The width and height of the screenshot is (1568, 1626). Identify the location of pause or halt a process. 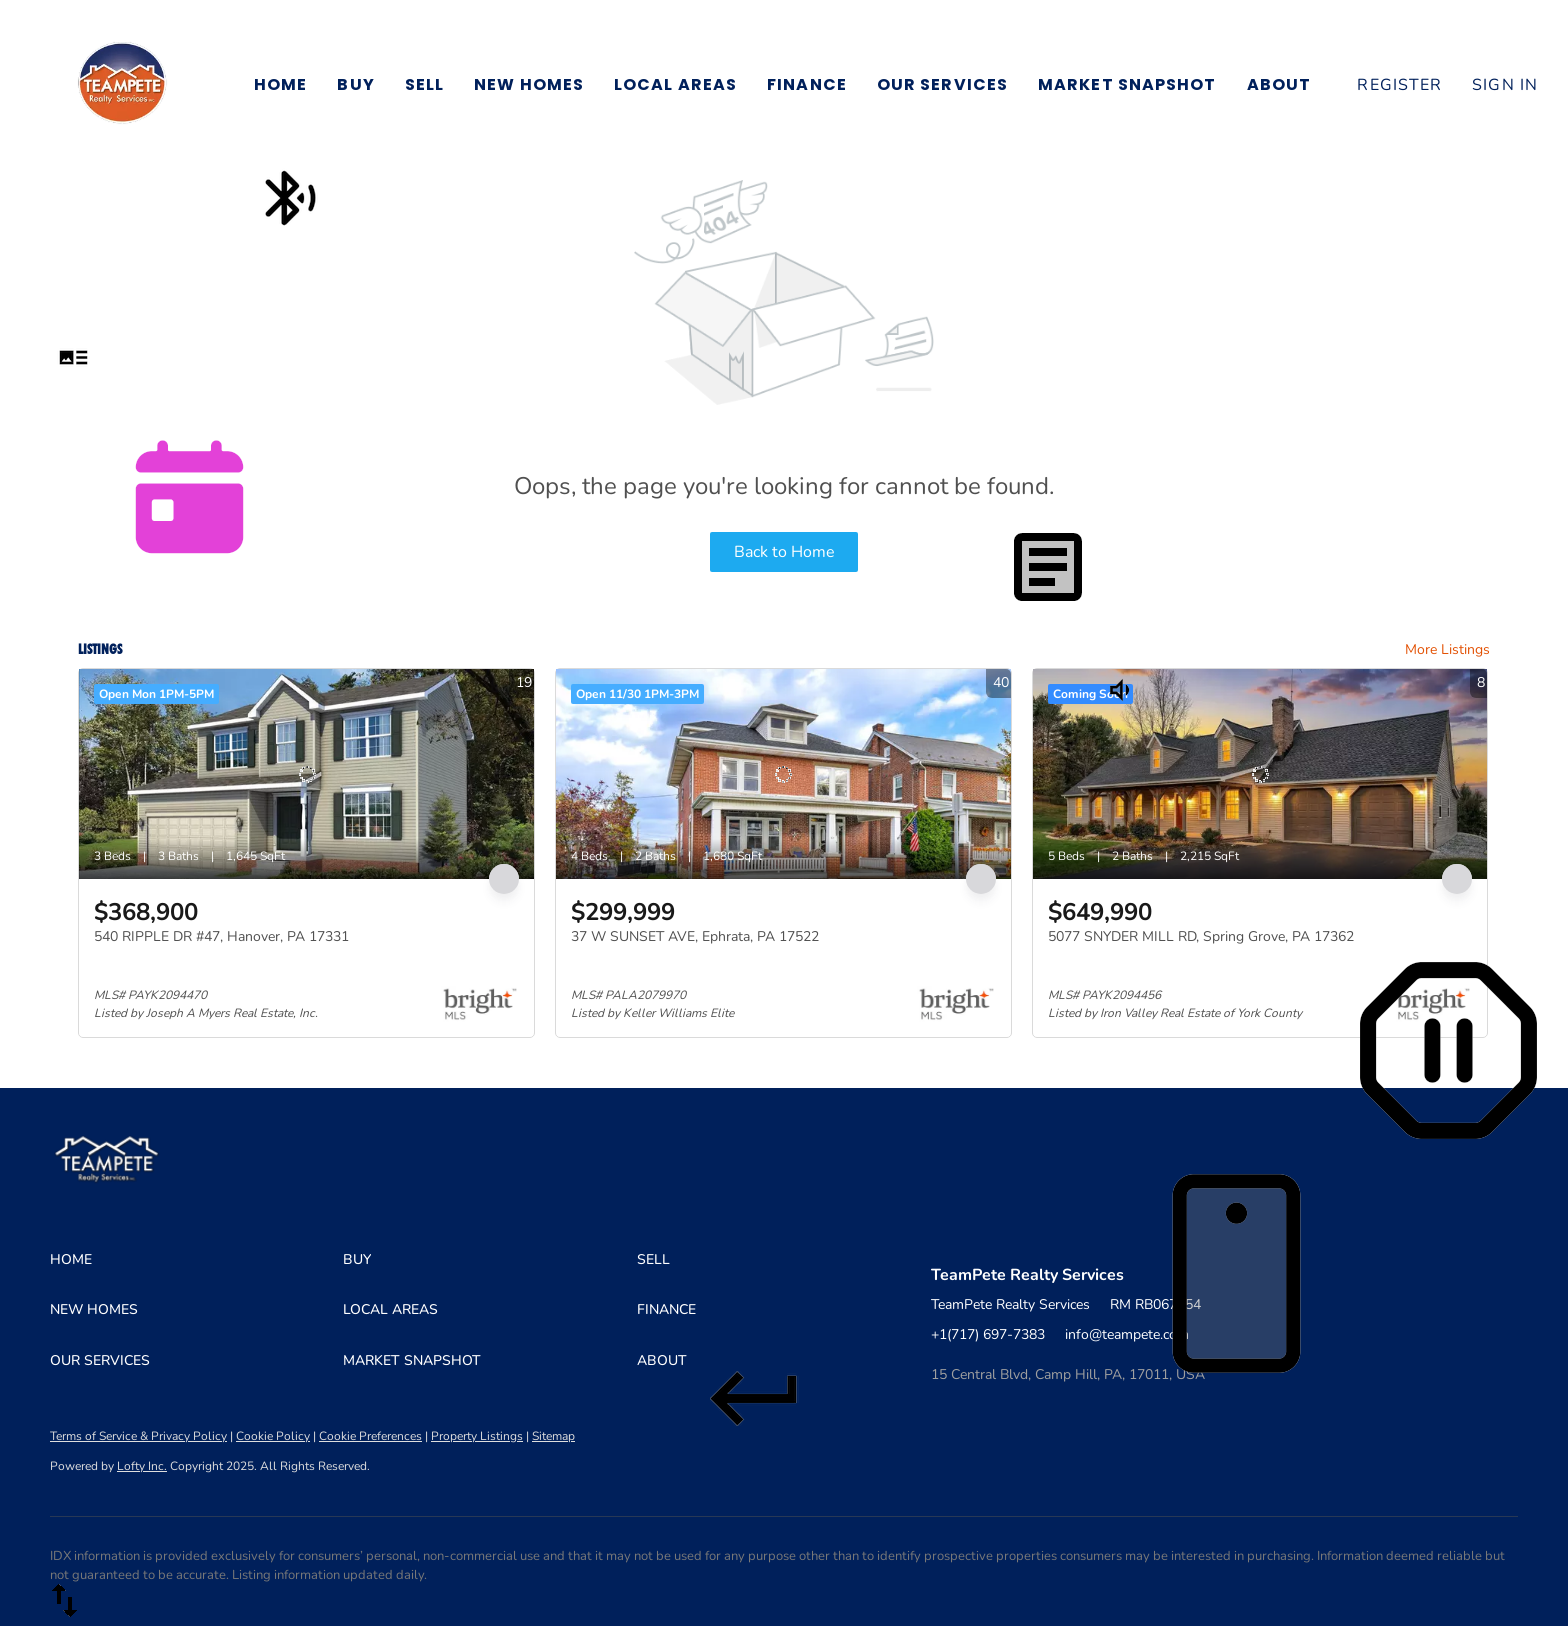
(1448, 1050).